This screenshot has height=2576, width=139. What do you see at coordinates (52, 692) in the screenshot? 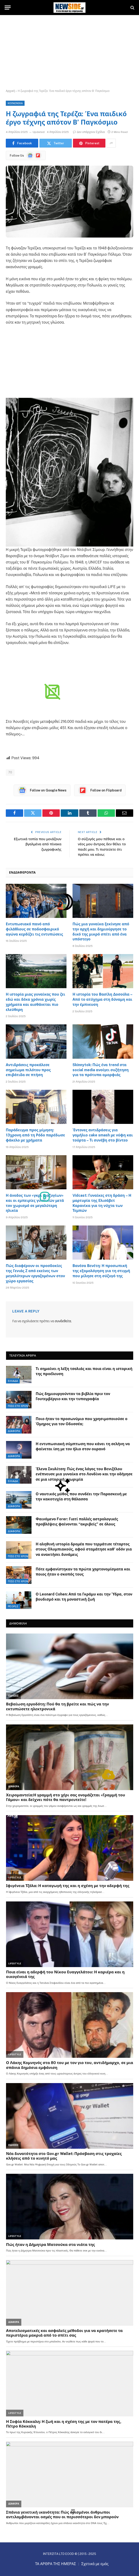
I see `disable box model view` at bounding box center [52, 692].